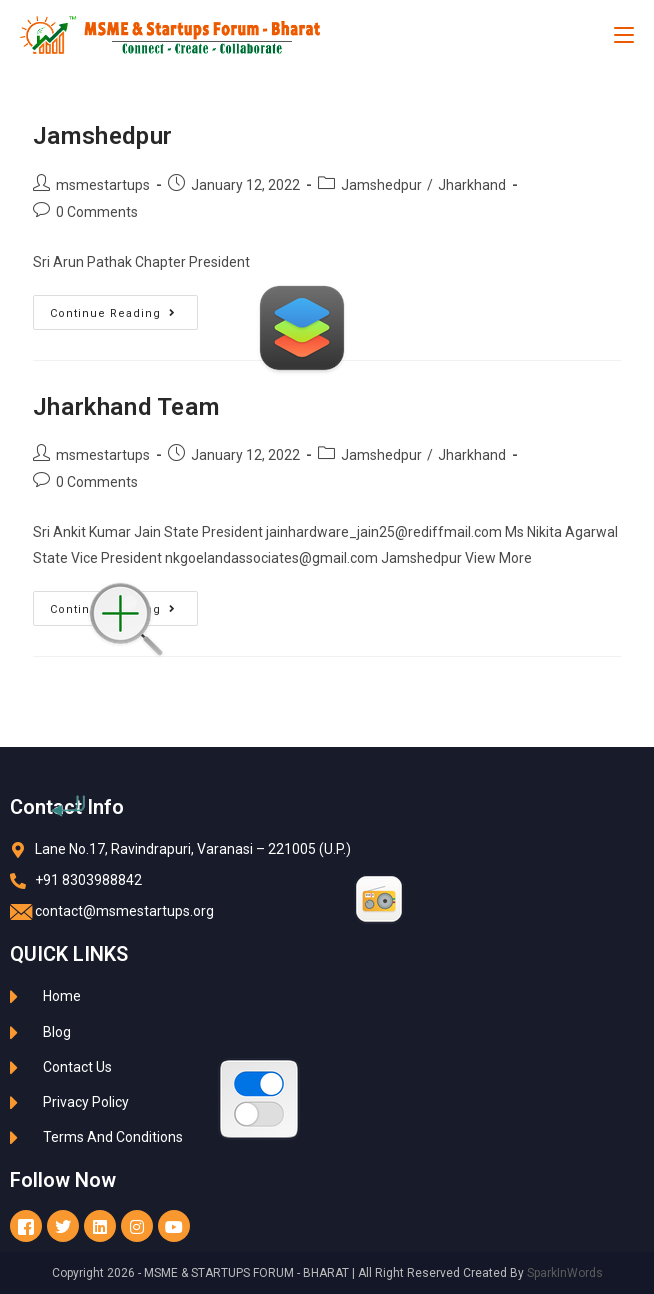 The image size is (654, 1294). Describe the element at coordinates (259, 1099) in the screenshot. I see `open gnome tweaks application` at that location.